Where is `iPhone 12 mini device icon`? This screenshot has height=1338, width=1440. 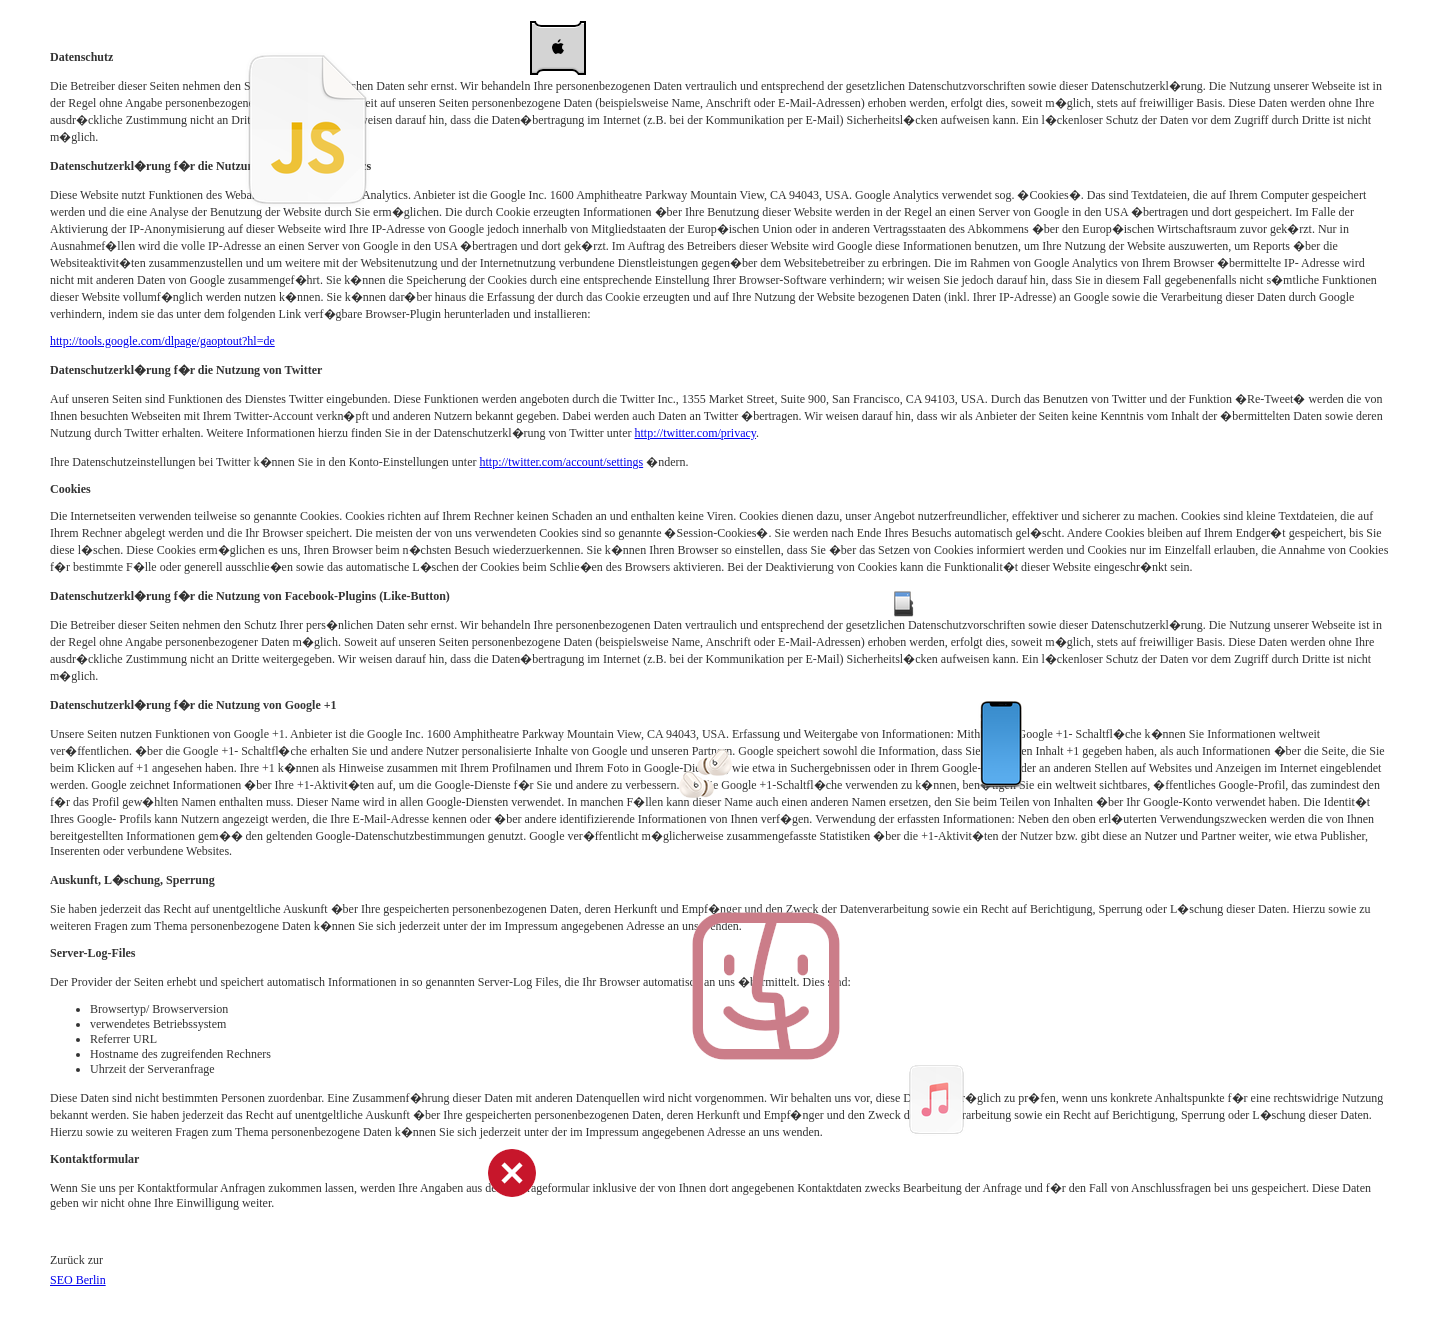 iPhone 12 mini device icon is located at coordinates (1001, 745).